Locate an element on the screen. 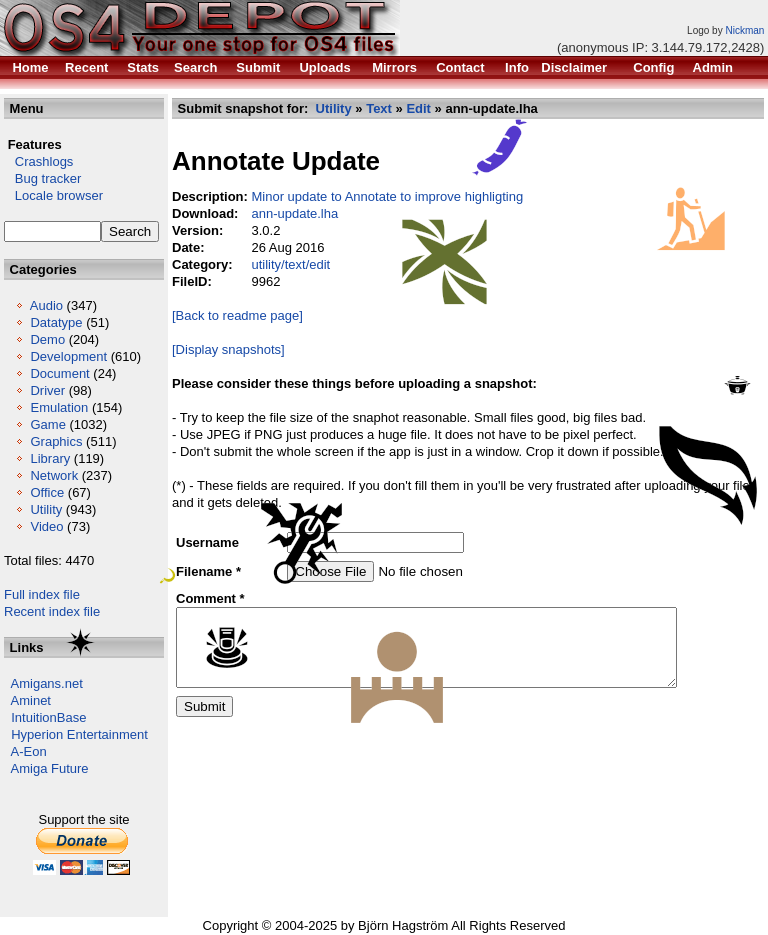  travel to or view a bridge location is located at coordinates (397, 677).